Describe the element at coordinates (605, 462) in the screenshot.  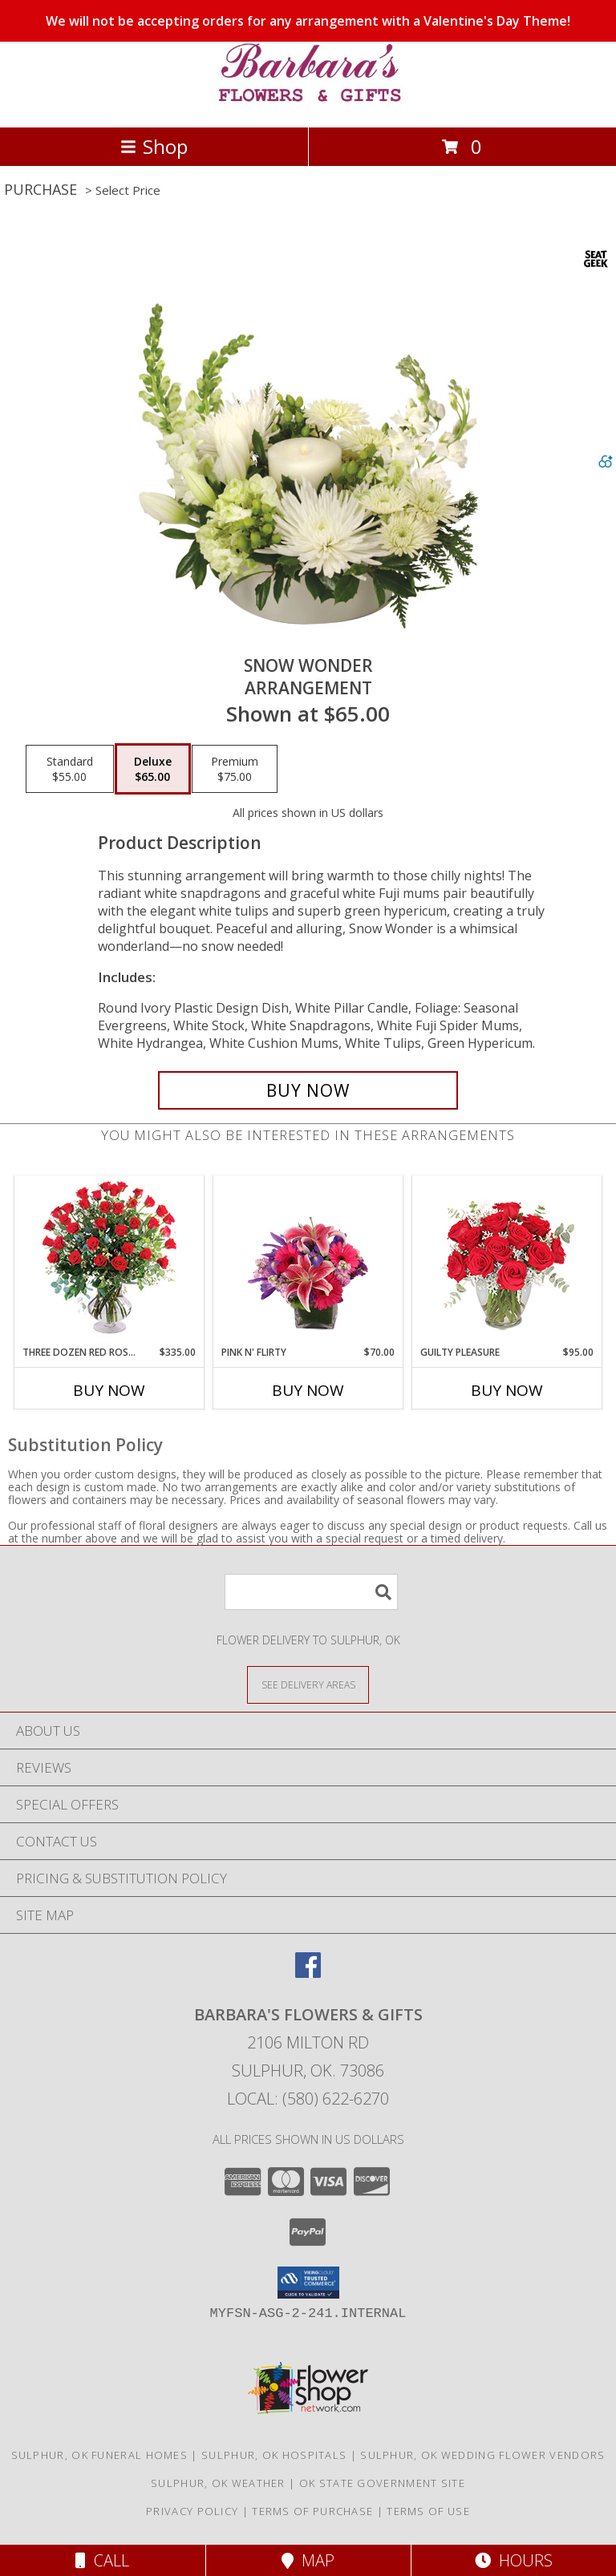
I see `apply AI-powered color filters to an image` at that location.